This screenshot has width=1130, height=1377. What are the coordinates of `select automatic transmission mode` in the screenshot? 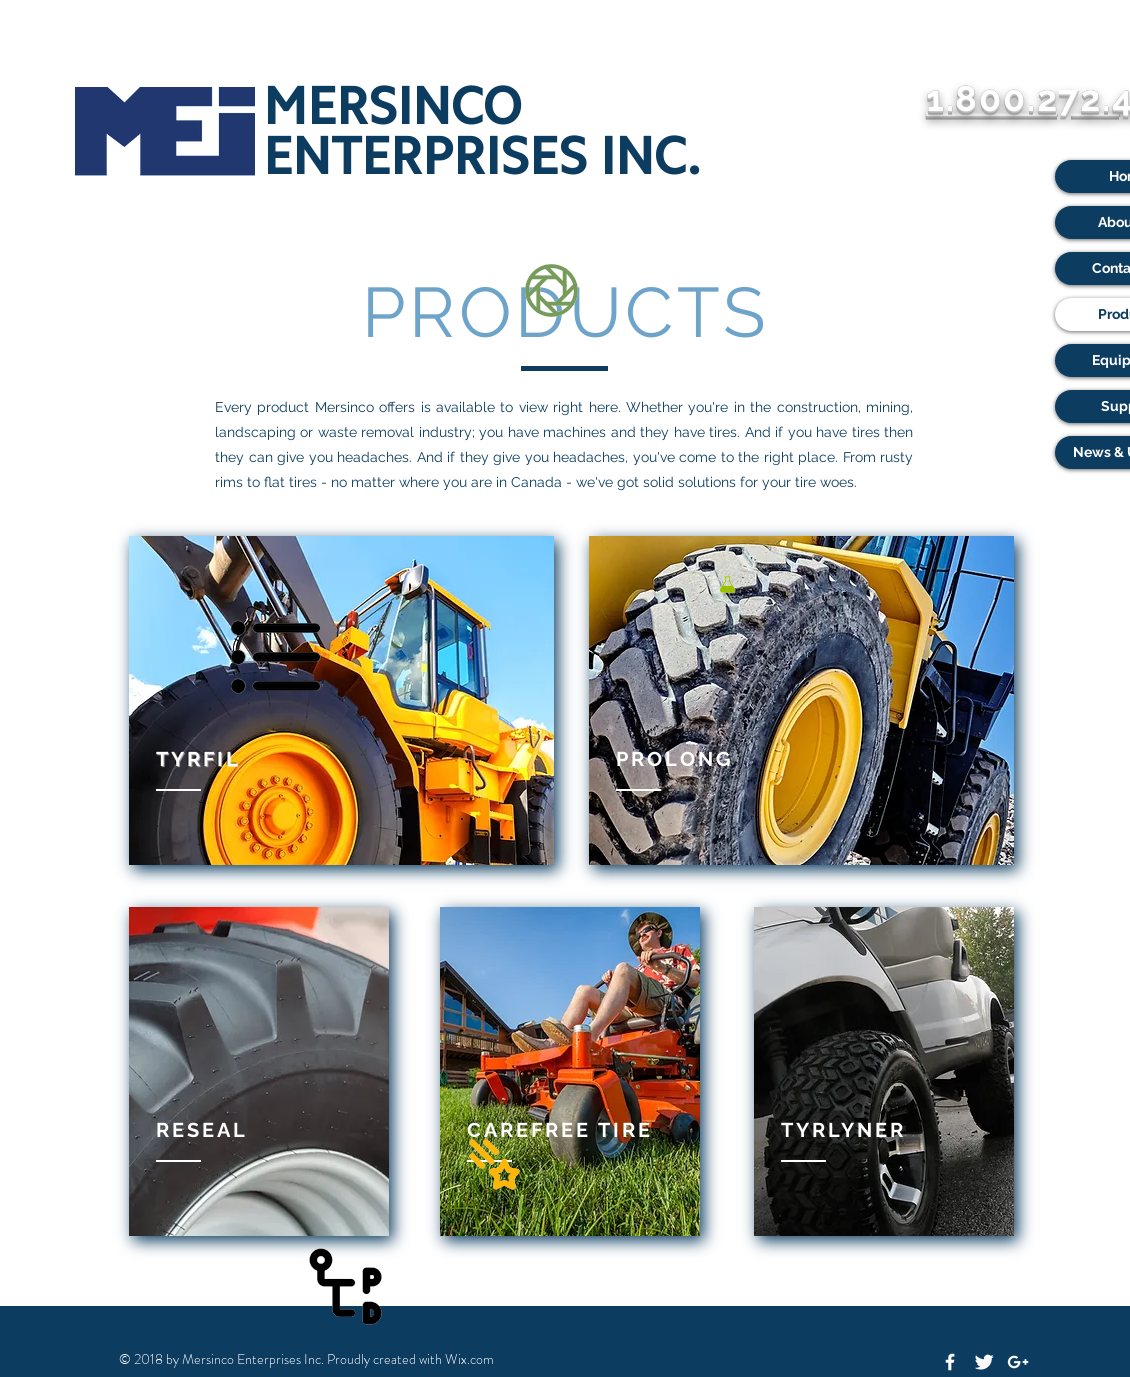 It's located at (347, 1286).